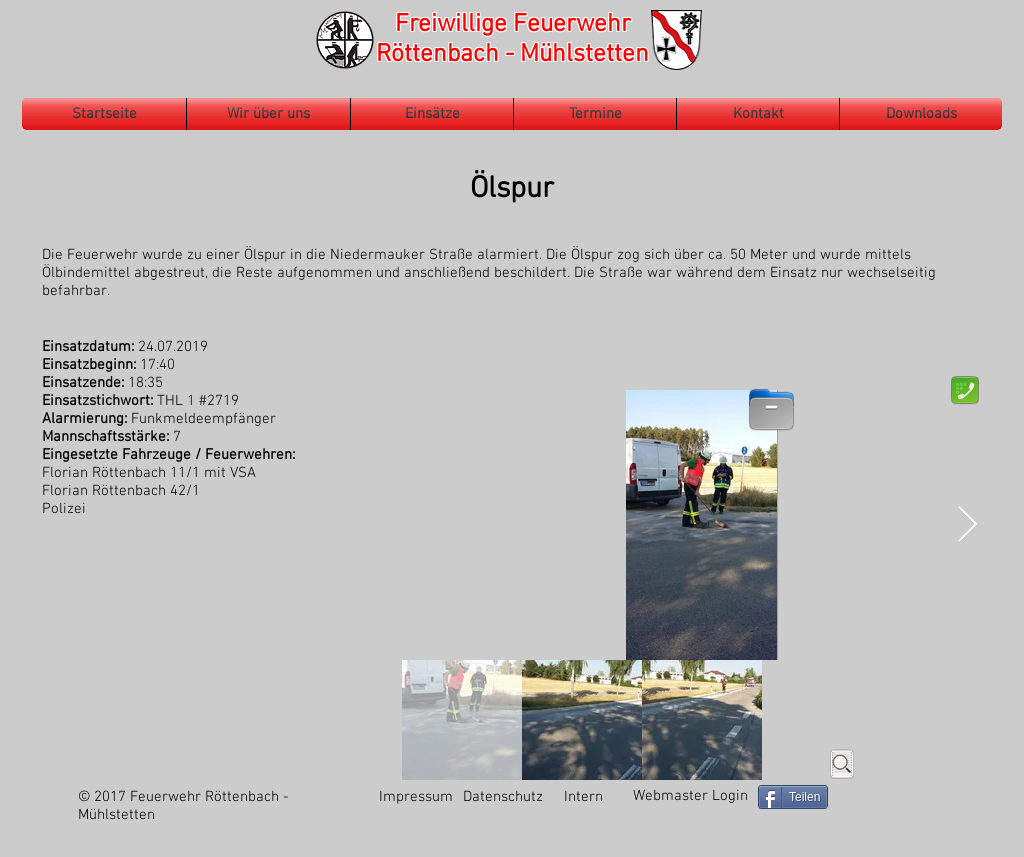  What do you see at coordinates (965, 390) in the screenshot?
I see `open the phone calls app` at bounding box center [965, 390].